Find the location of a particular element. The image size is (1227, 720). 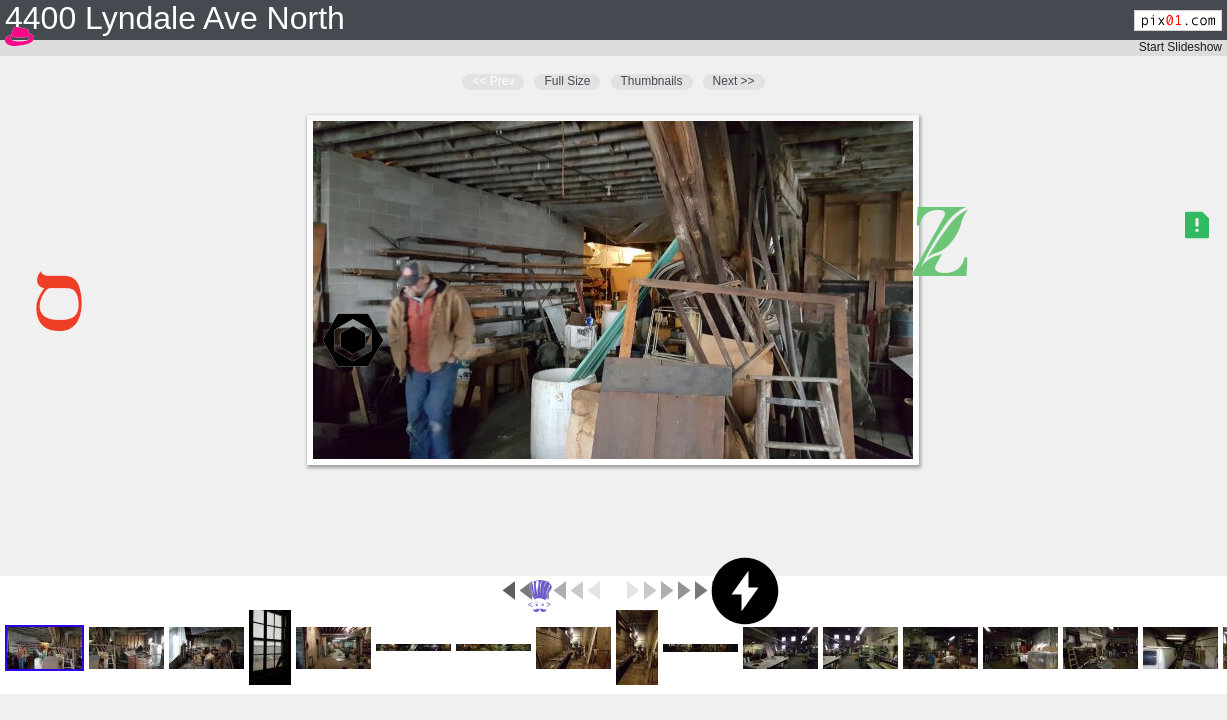

open the Zola website or app is located at coordinates (940, 241).